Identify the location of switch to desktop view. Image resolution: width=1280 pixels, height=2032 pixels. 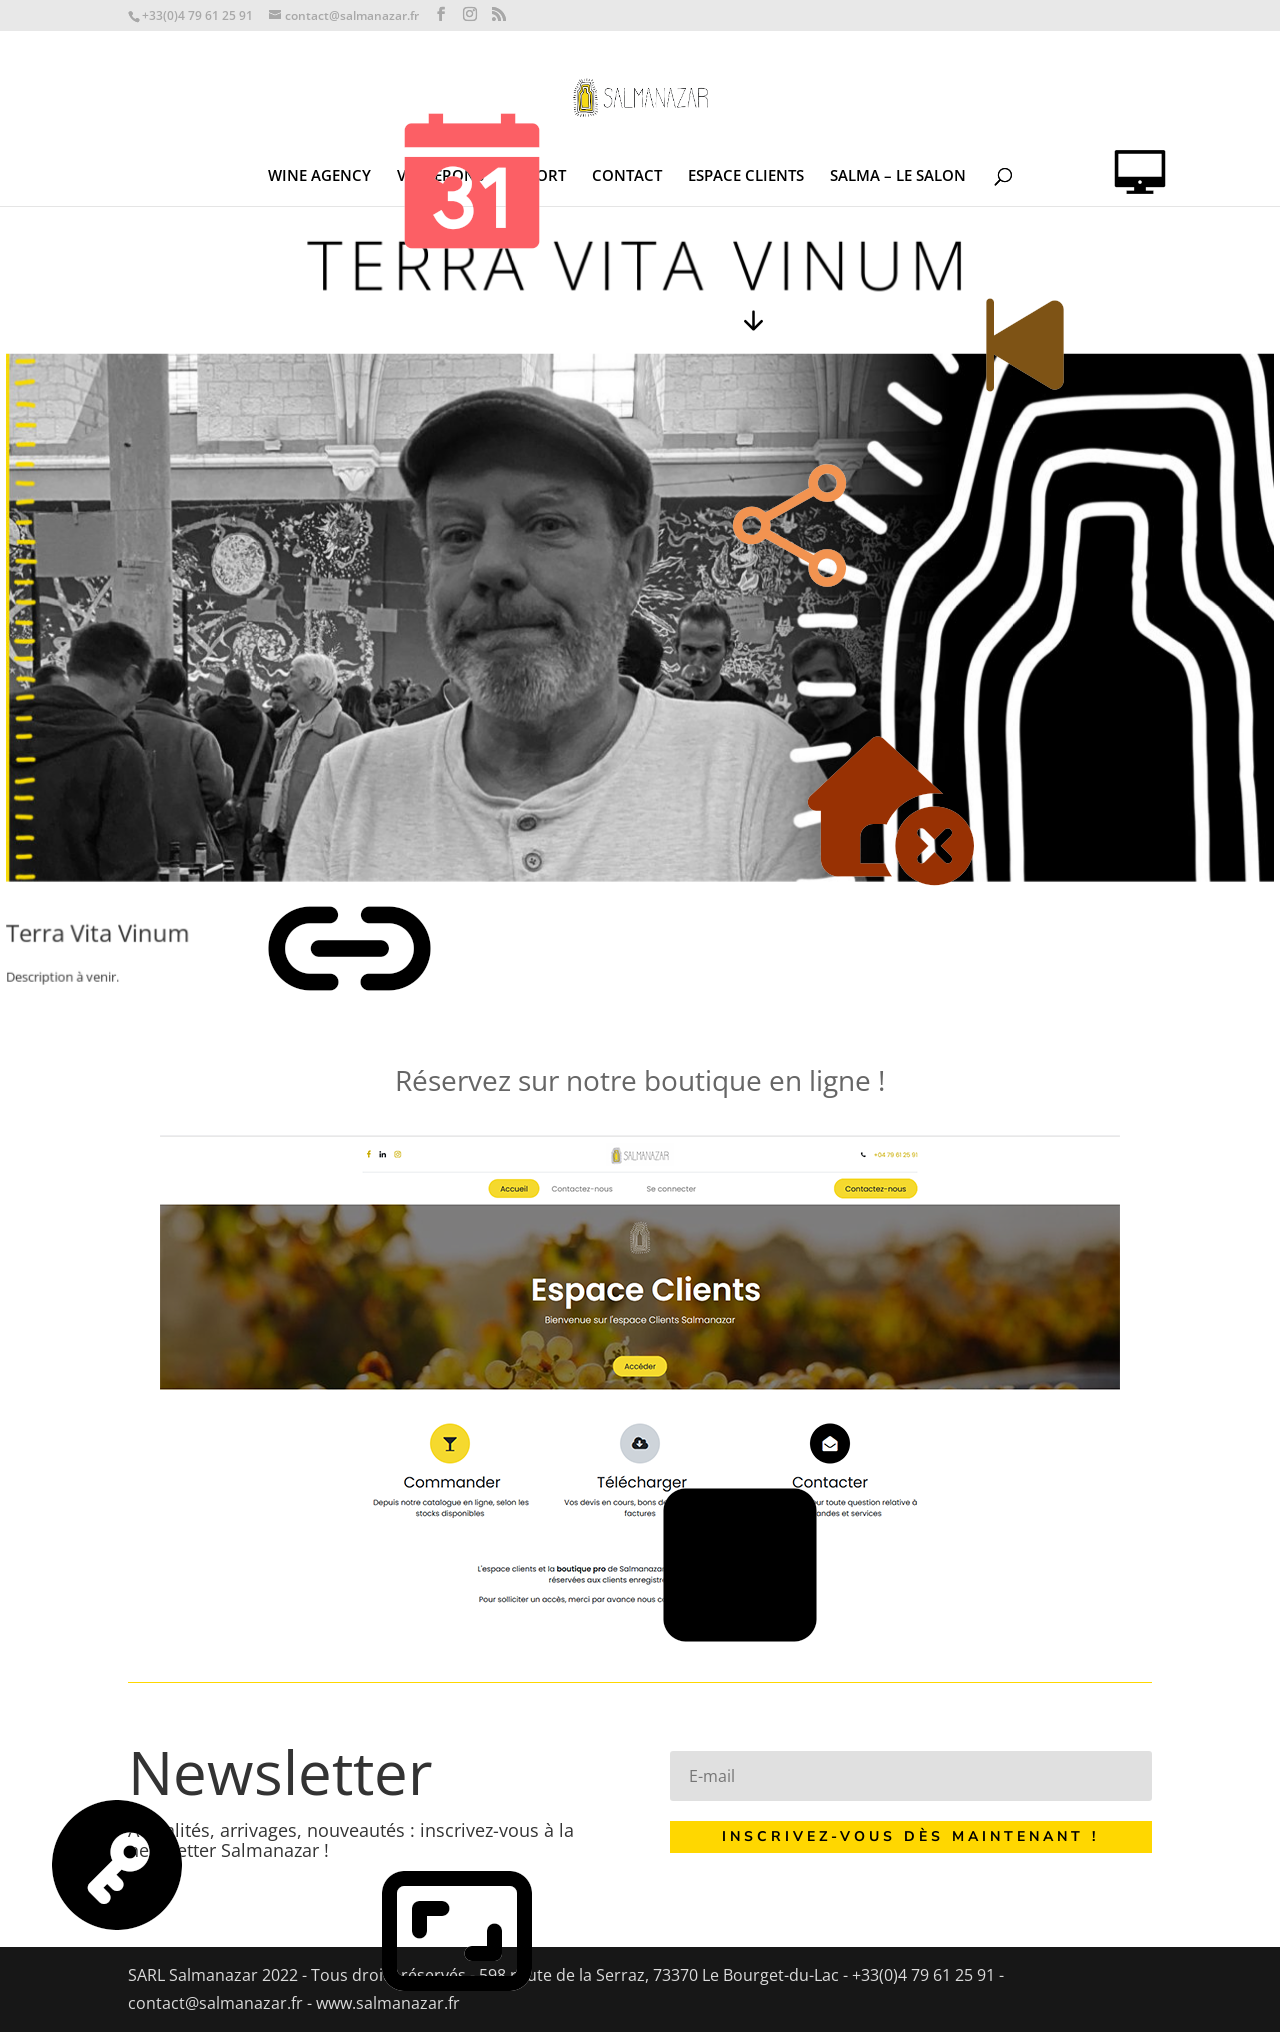
(1140, 172).